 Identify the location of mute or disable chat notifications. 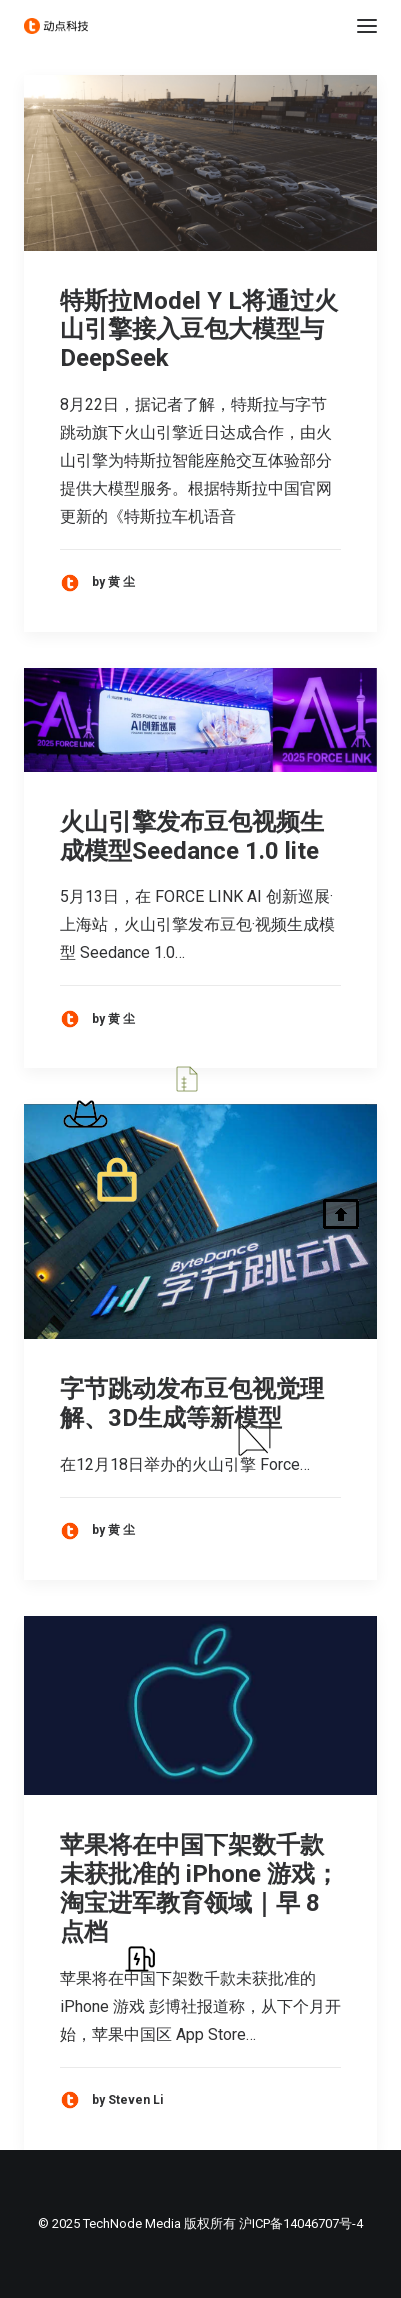
(254, 1438).